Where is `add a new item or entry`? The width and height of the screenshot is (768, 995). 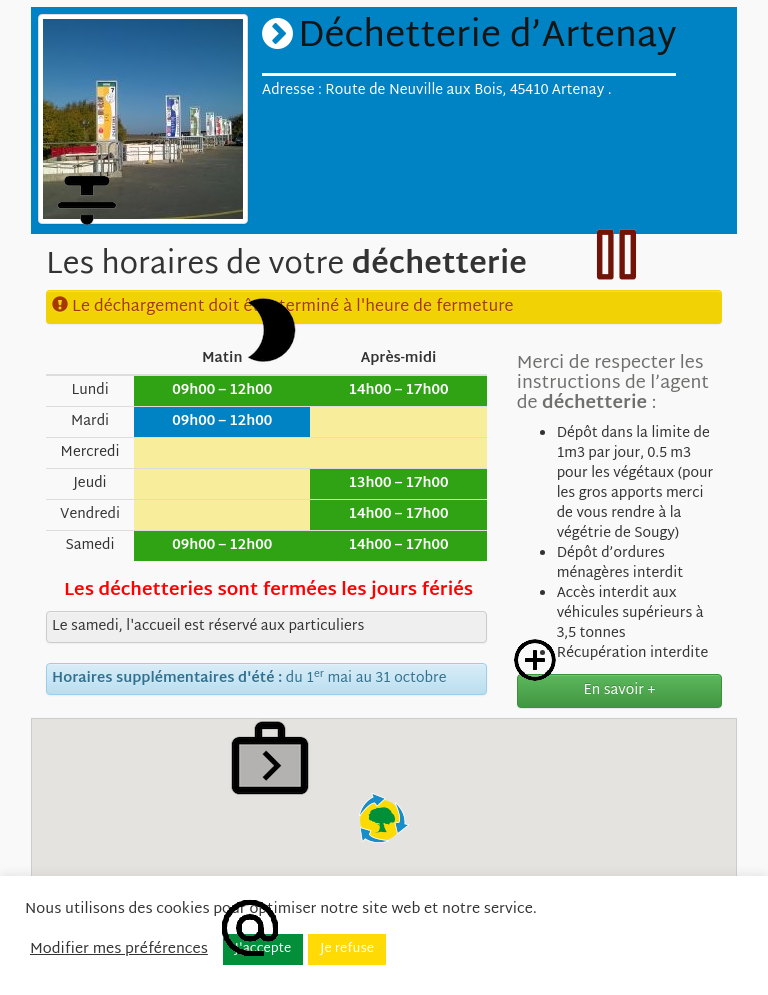
add a new item or entry is located at coordinates (535, 660).